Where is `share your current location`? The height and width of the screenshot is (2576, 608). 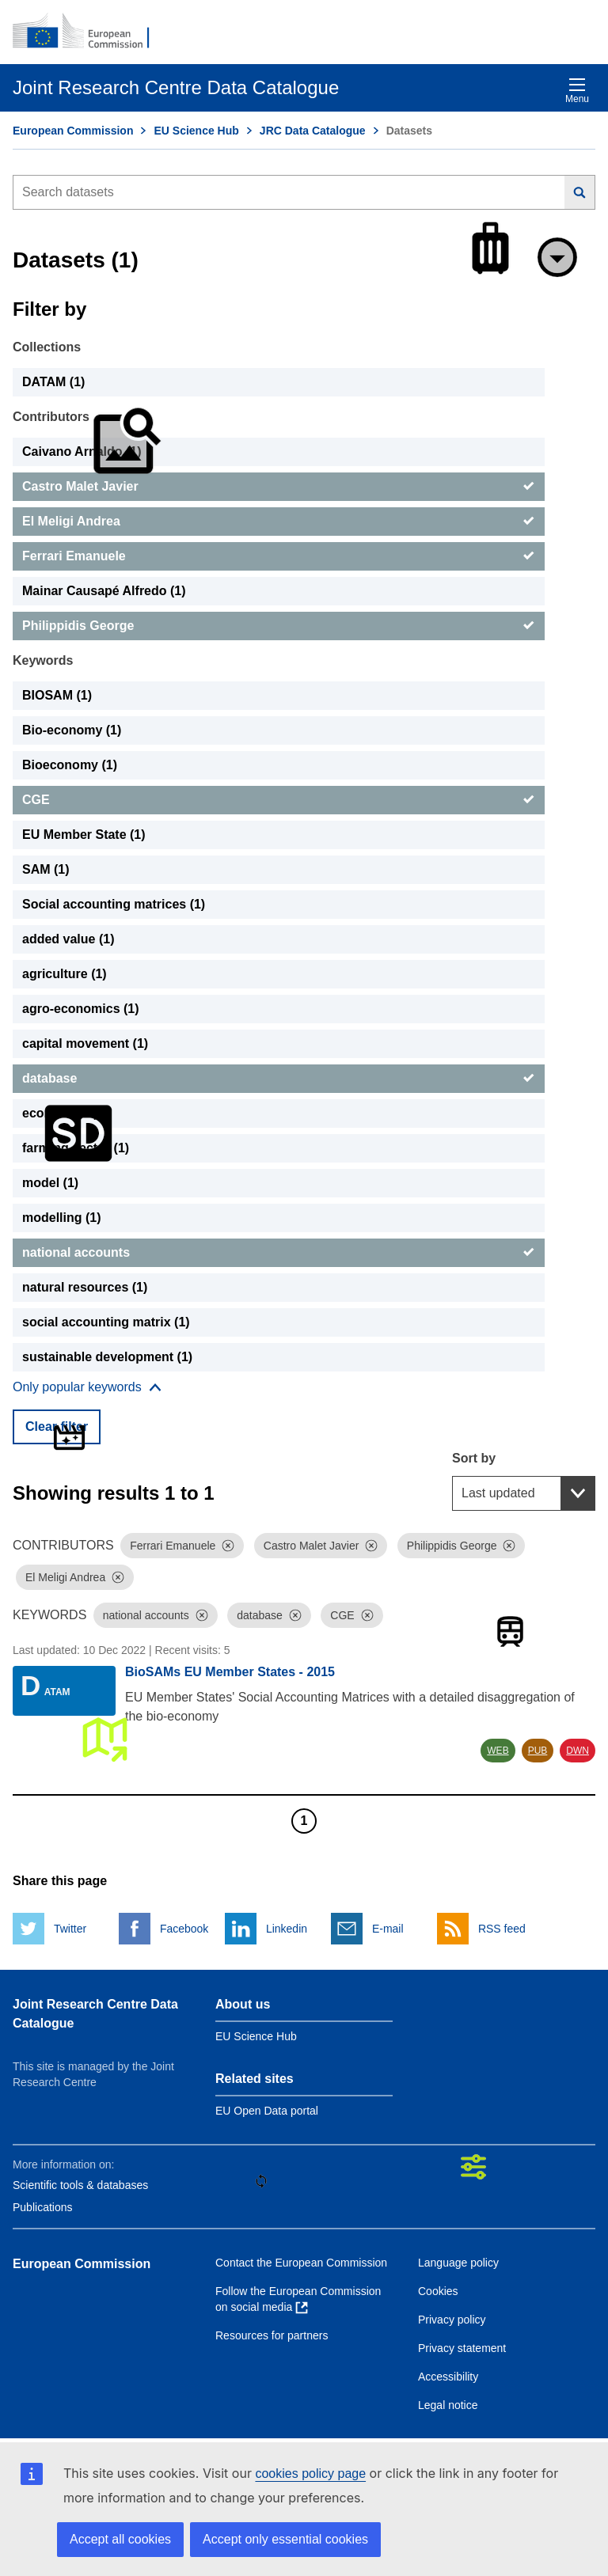 share your current location is located at coordinates (104, 1737).